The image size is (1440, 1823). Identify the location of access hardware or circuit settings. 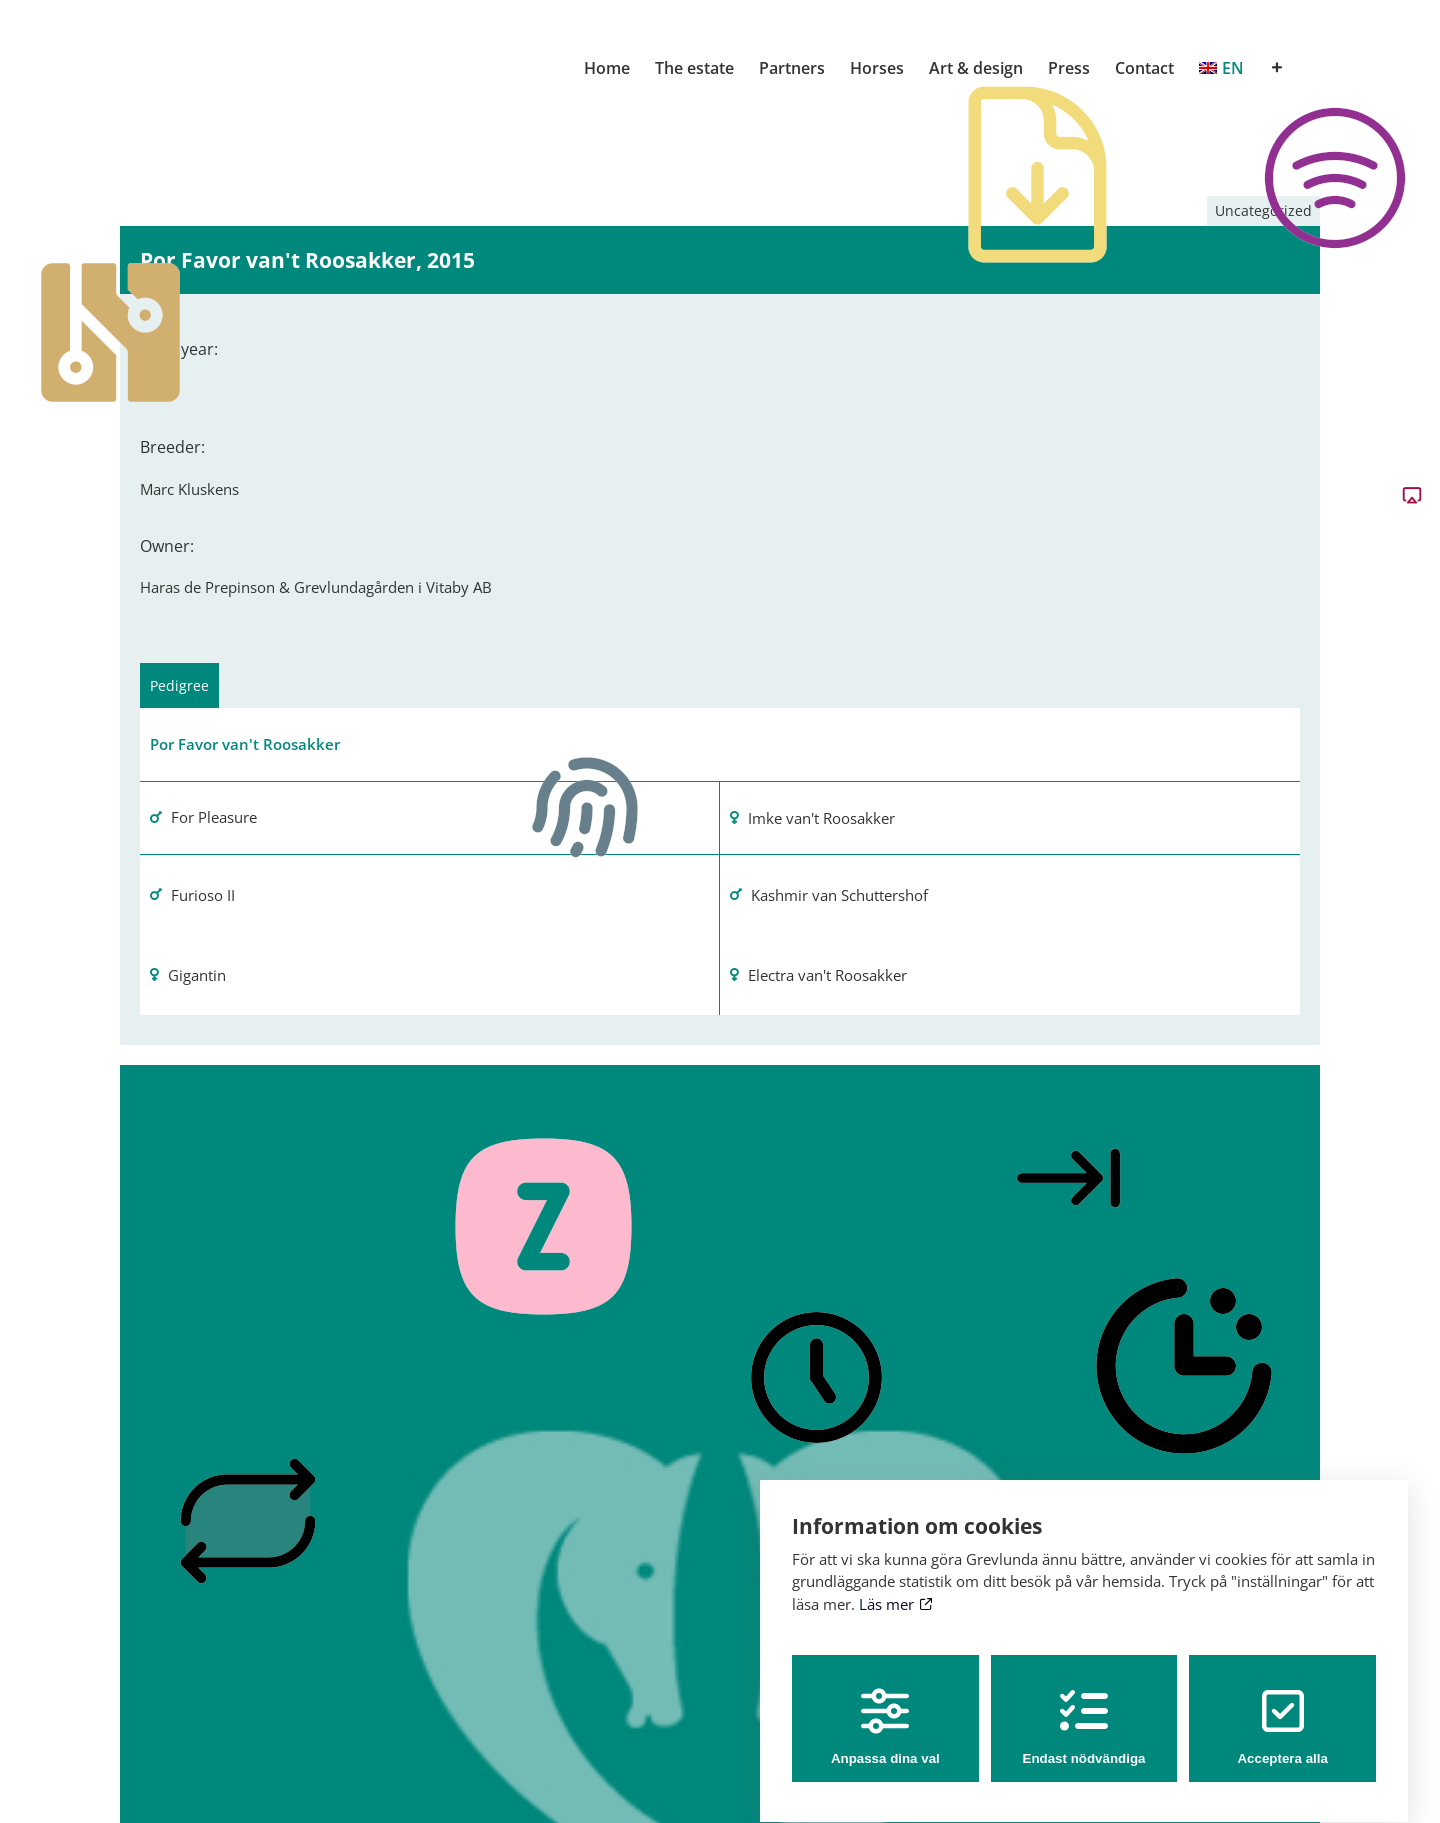
(110, 332).